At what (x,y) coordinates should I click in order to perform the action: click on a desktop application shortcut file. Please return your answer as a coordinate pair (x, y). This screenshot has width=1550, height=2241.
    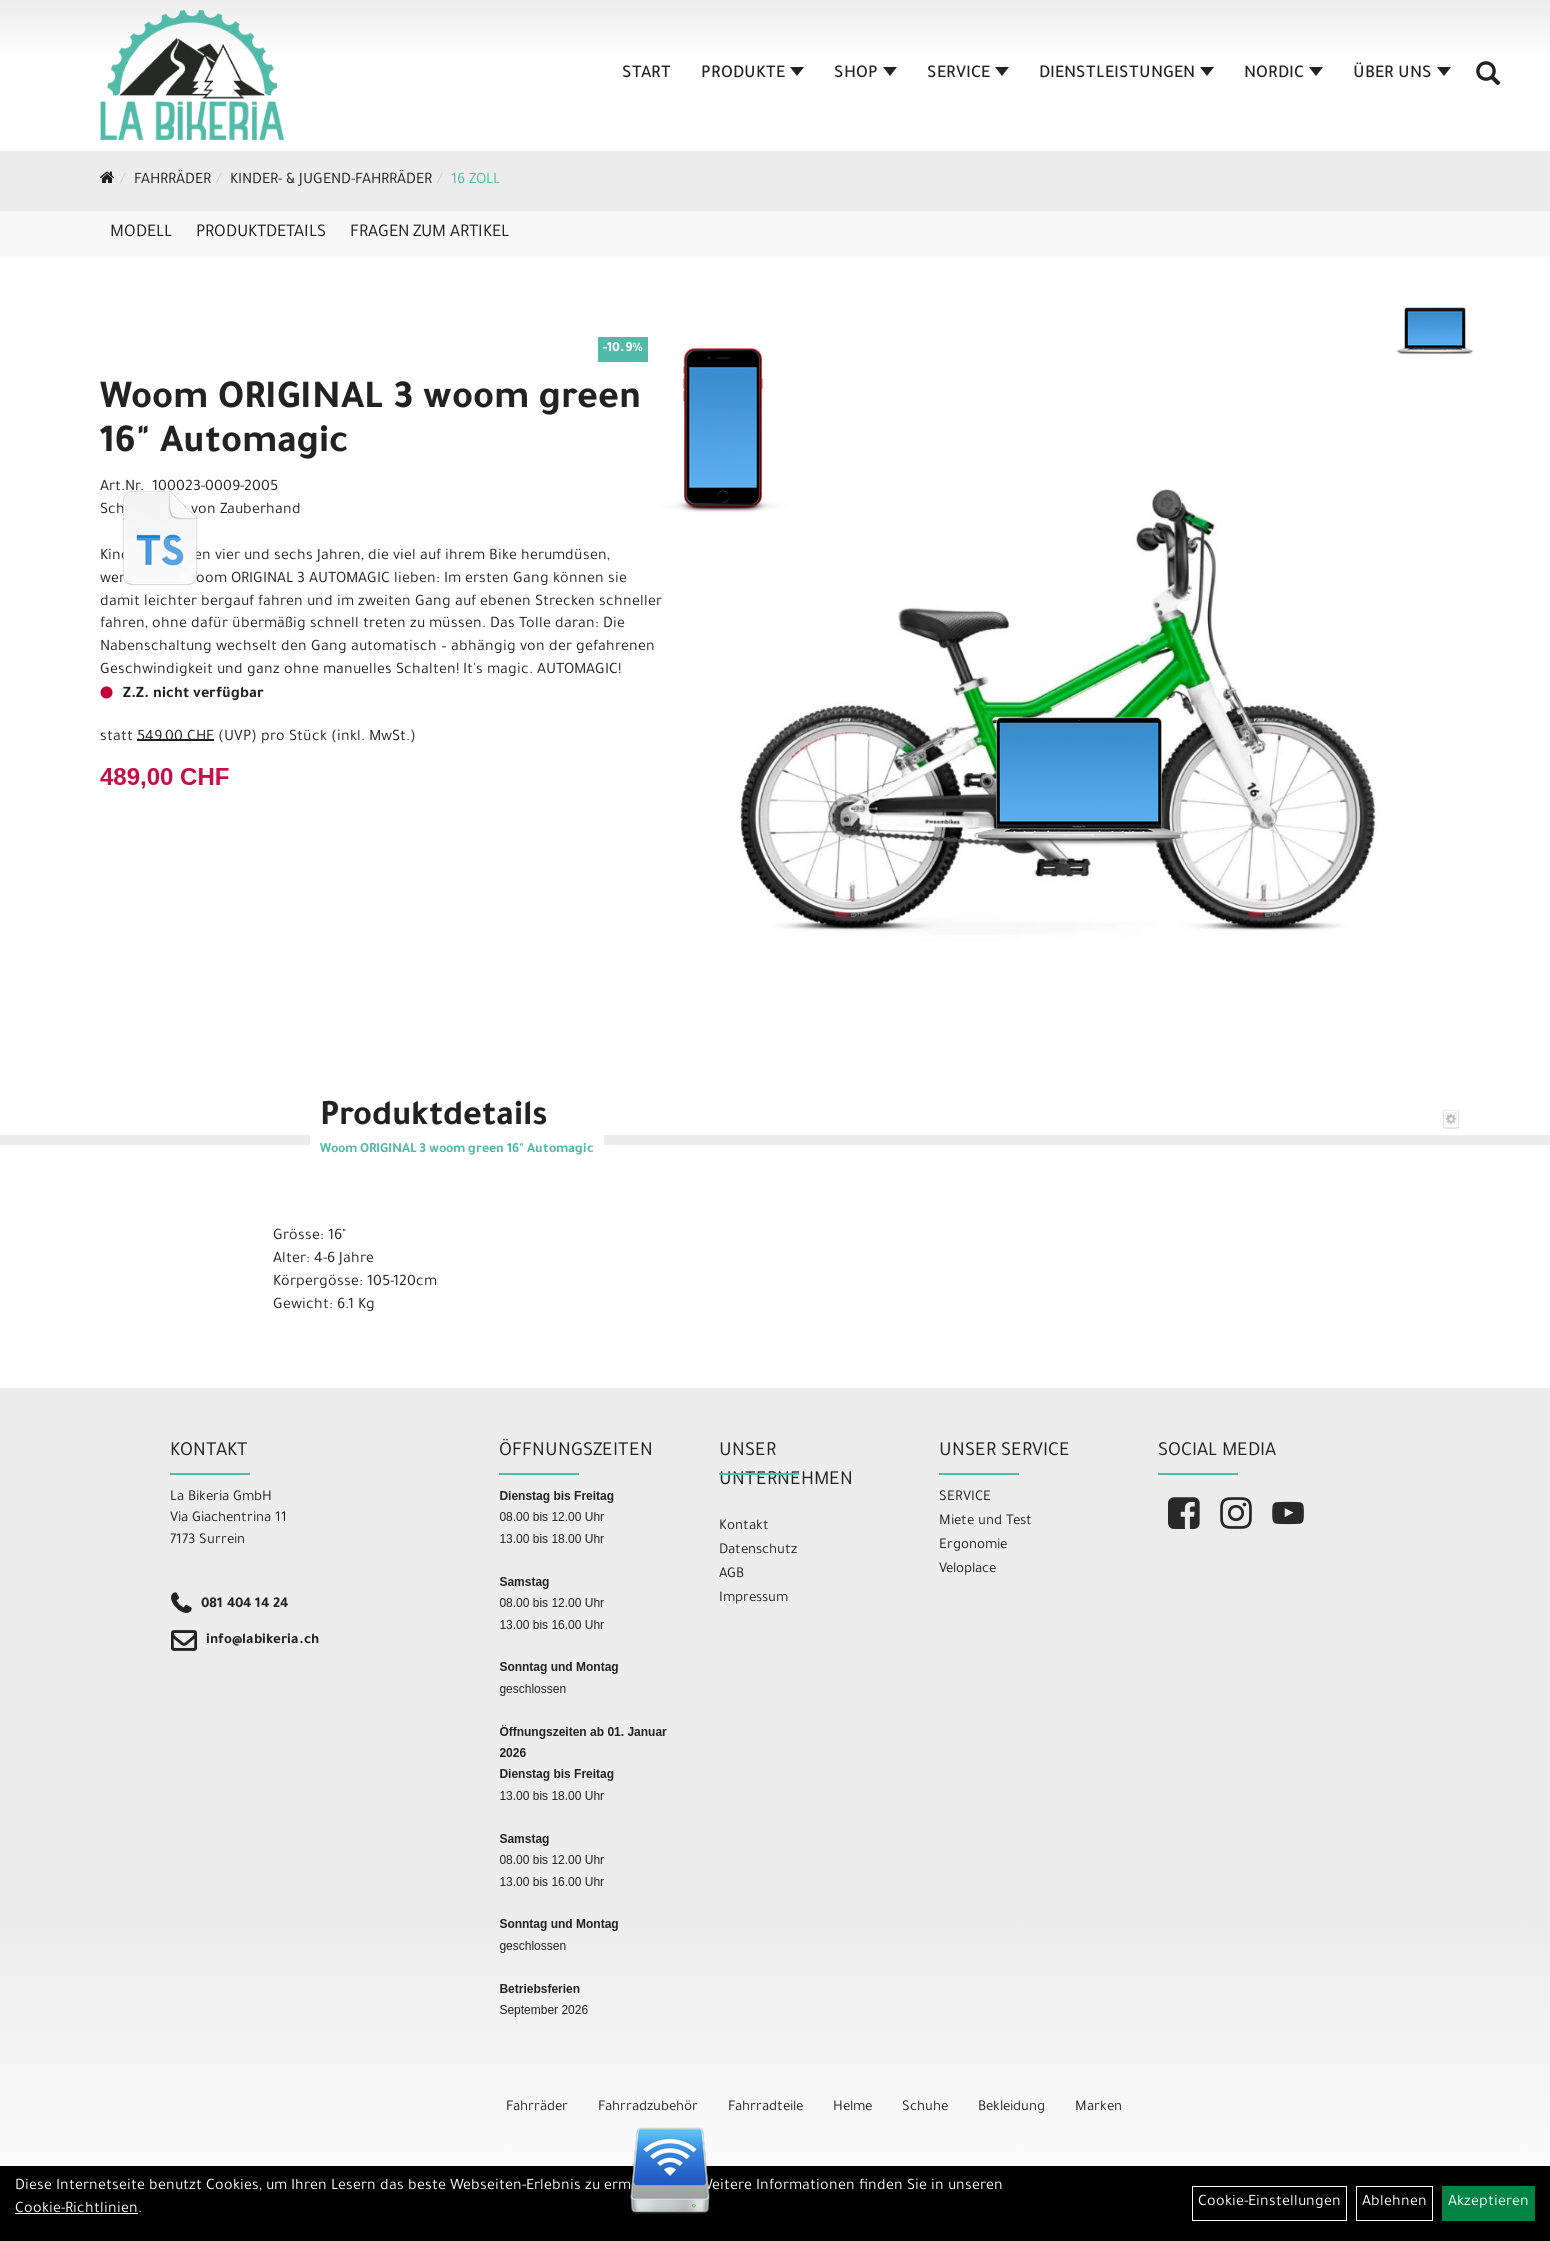
    Looking at the image, I should click on (1451, 1119).